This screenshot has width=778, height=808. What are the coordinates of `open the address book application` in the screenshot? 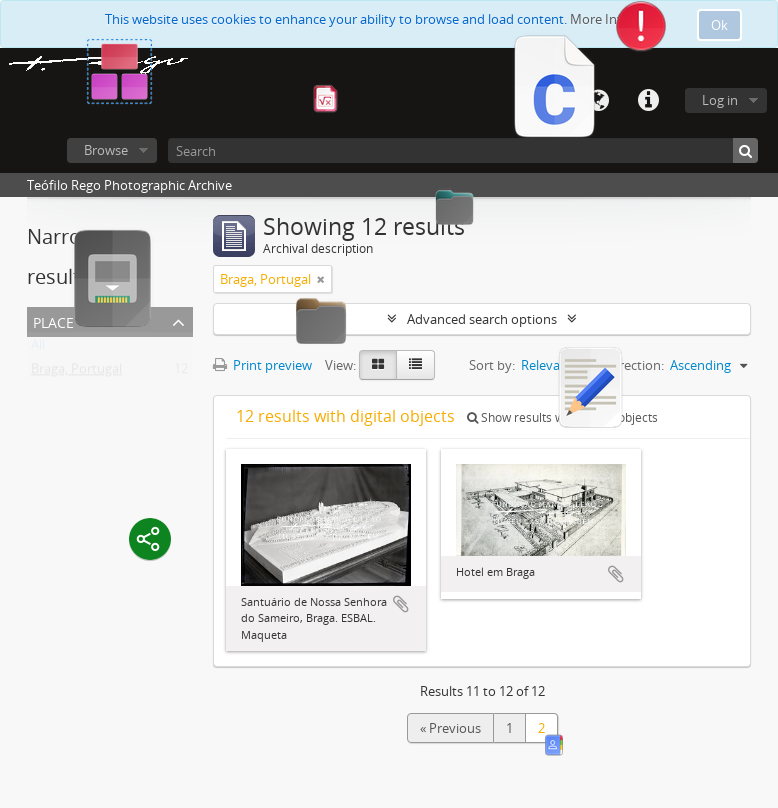 It's located at (554, 745).